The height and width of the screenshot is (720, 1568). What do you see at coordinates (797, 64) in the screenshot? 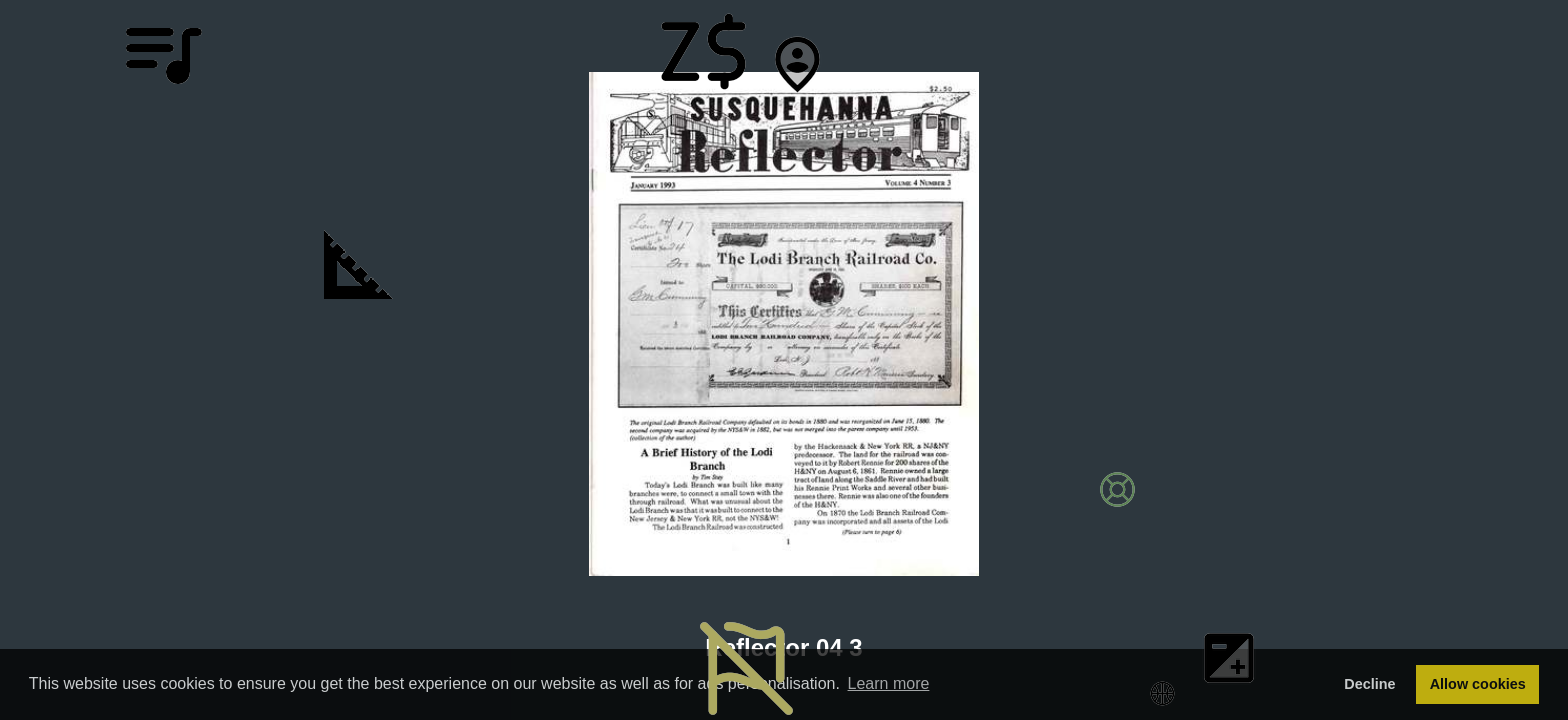
I see `view a person's location on the map` at bounding box center [797, 64].